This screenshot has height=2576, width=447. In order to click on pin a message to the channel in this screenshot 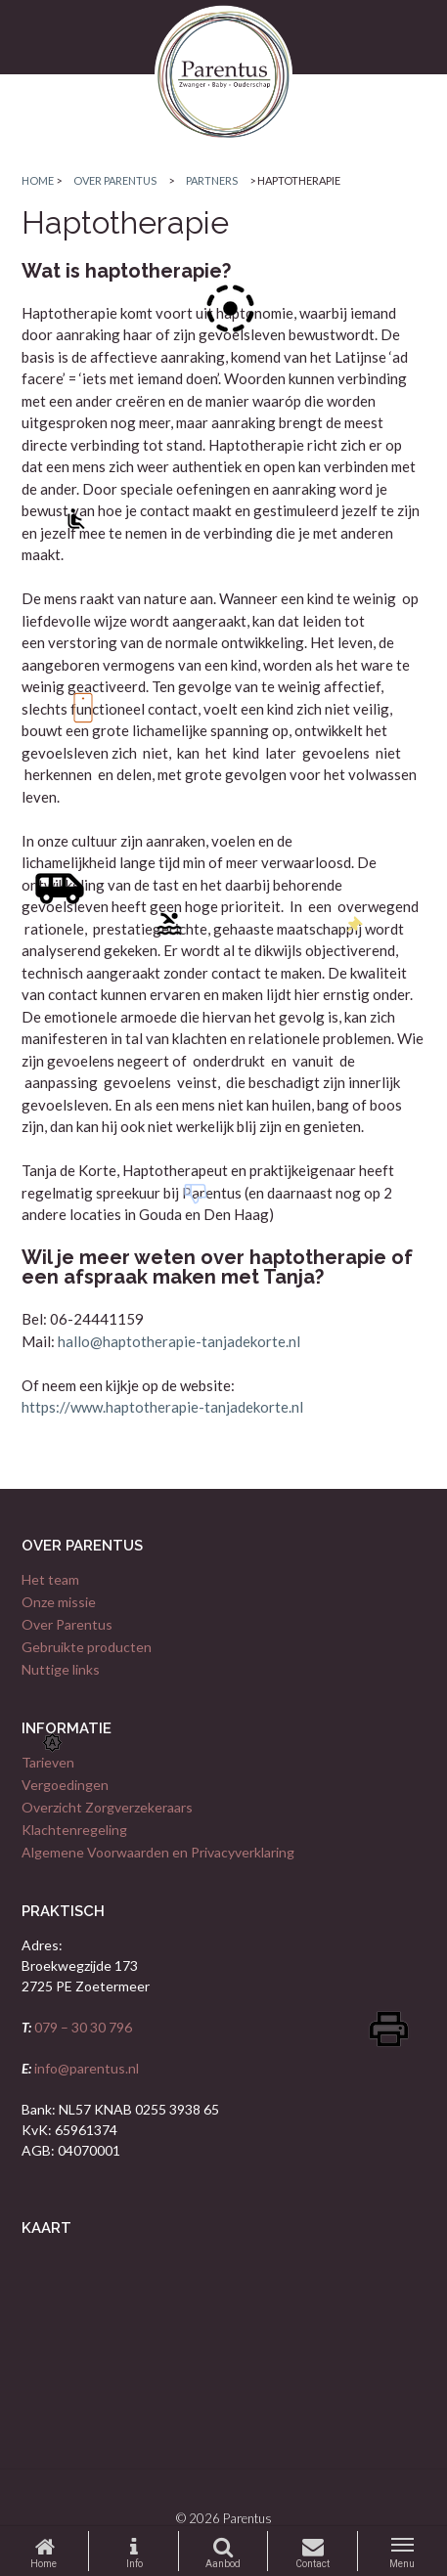, I will do `click(354, 925)`.